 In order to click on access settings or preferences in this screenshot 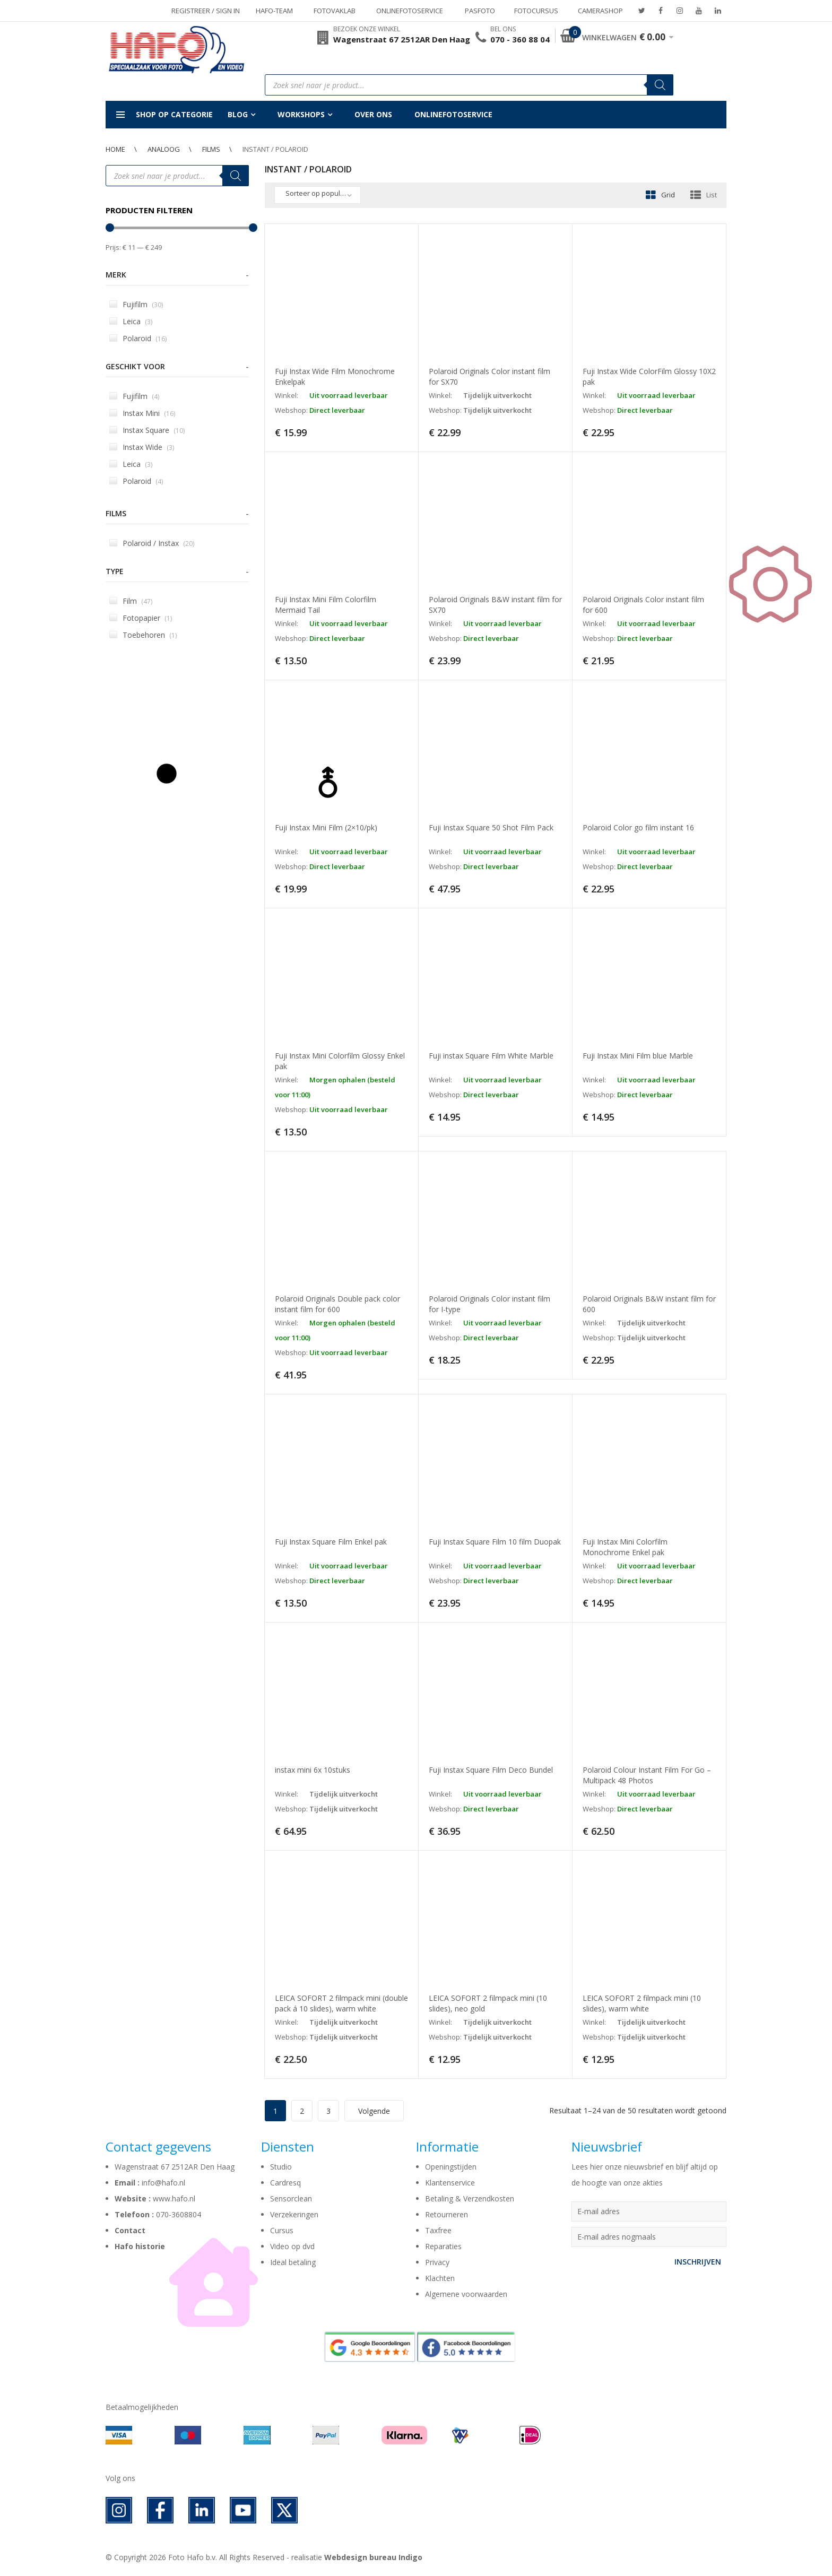, I will do `click(770, 584)`.